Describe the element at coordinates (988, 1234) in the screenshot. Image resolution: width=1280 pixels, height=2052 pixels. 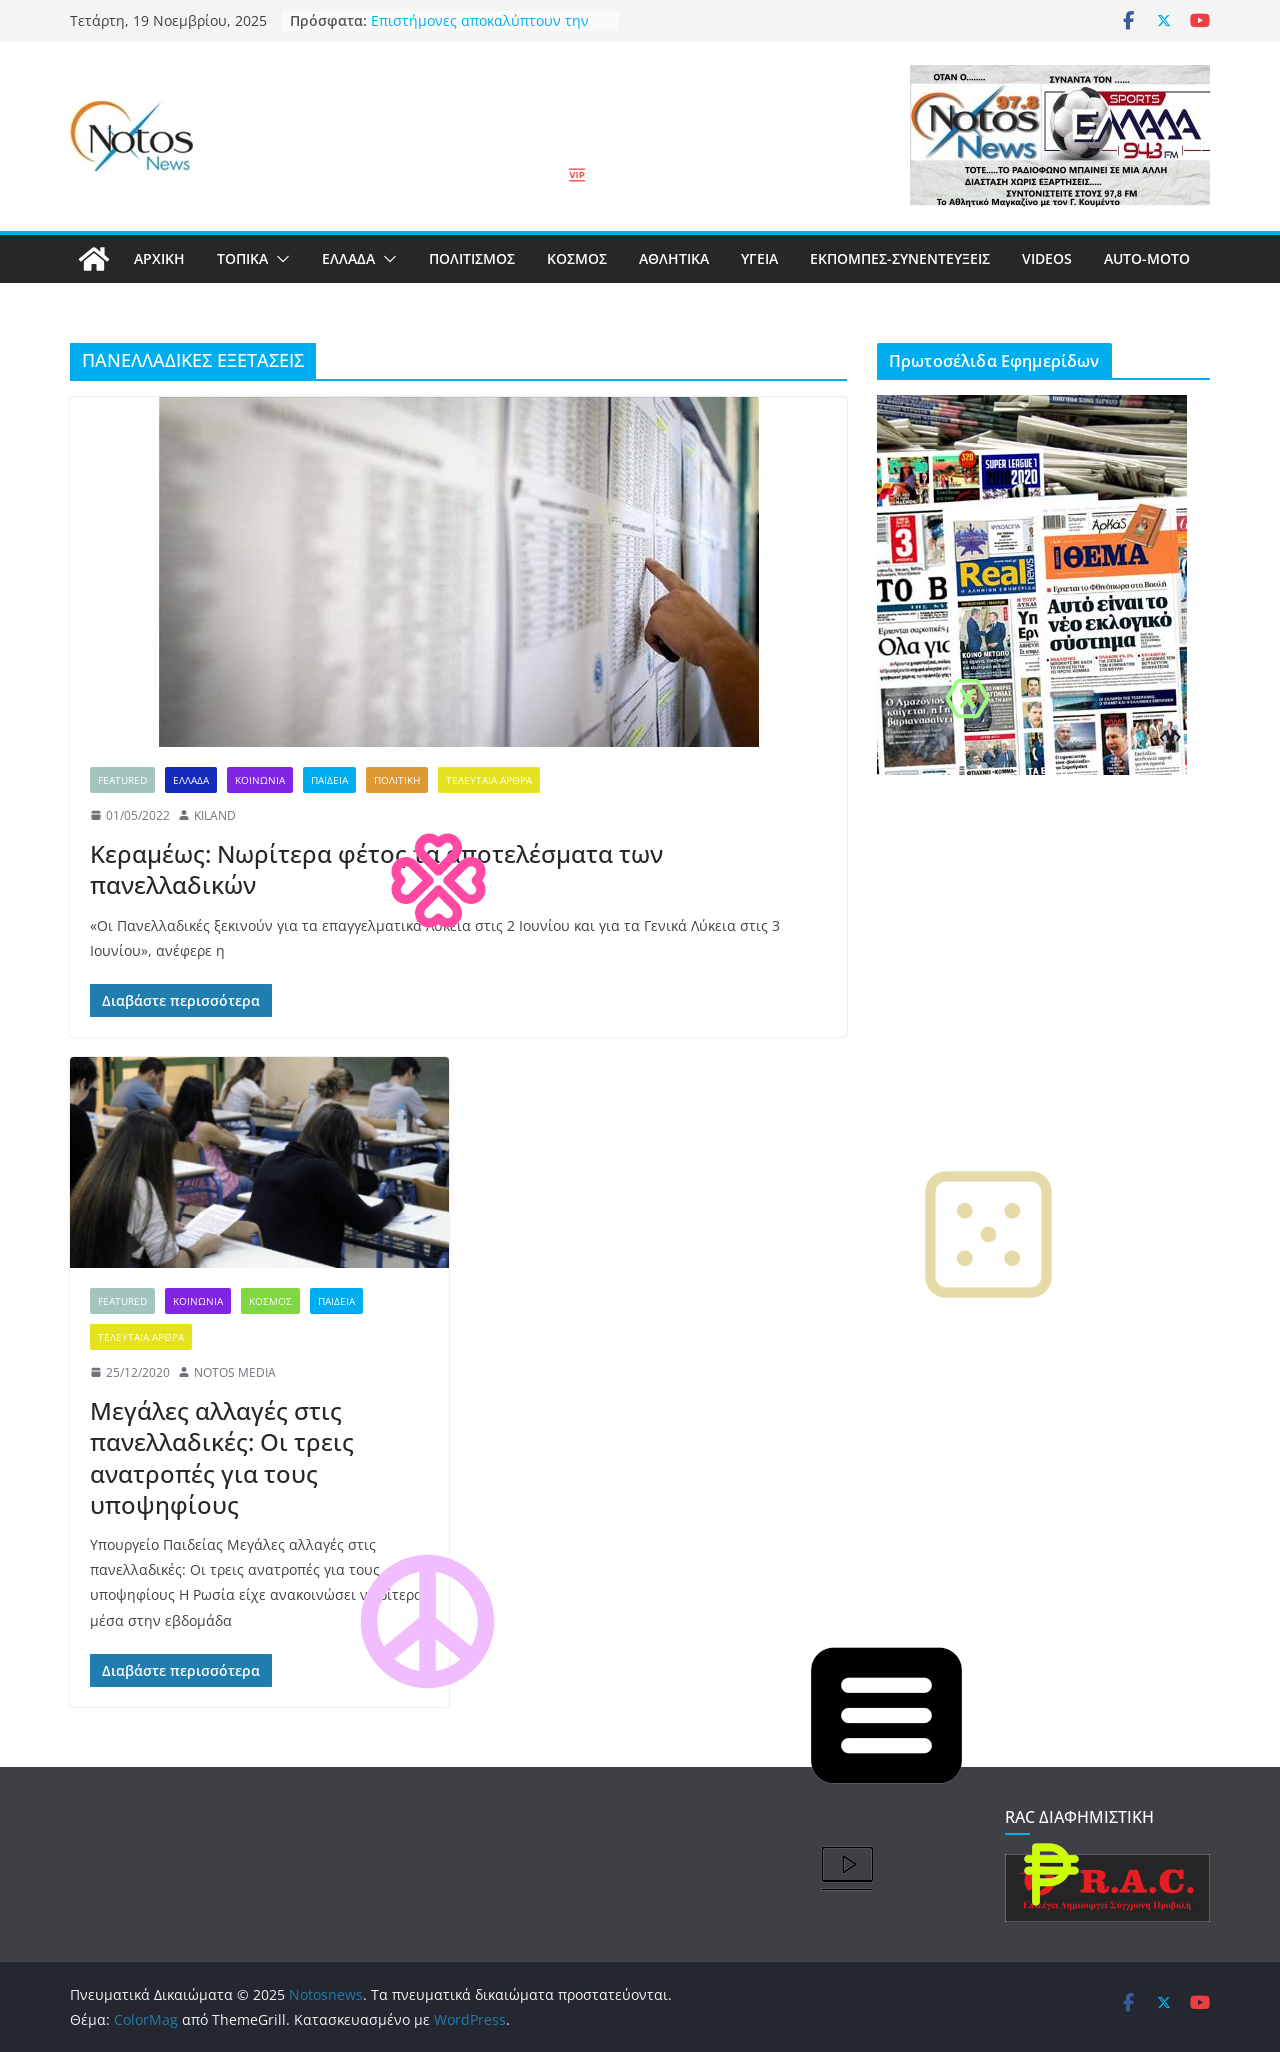
I see `roll dice or generate random number` at that location.